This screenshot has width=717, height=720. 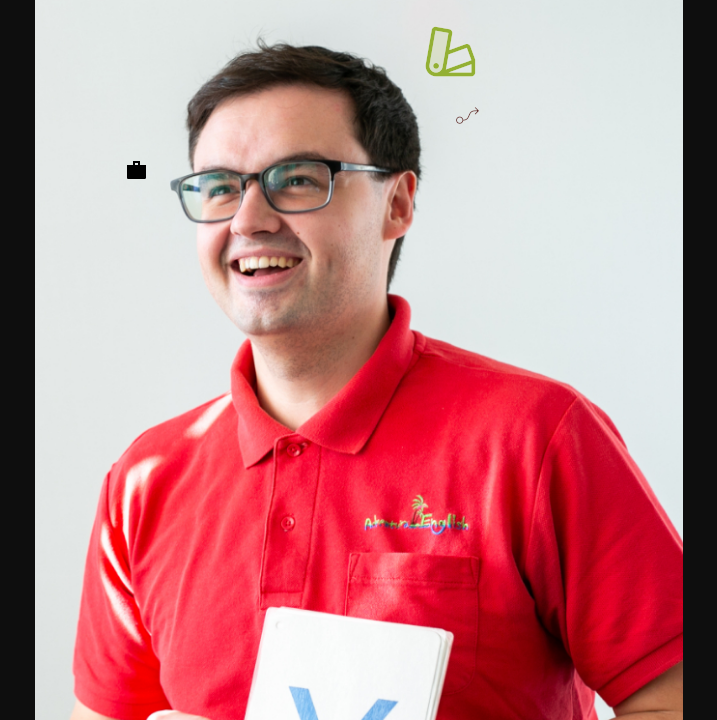 I want to click on indicates a workflow or process flow direction, so click(x=467, y=115).